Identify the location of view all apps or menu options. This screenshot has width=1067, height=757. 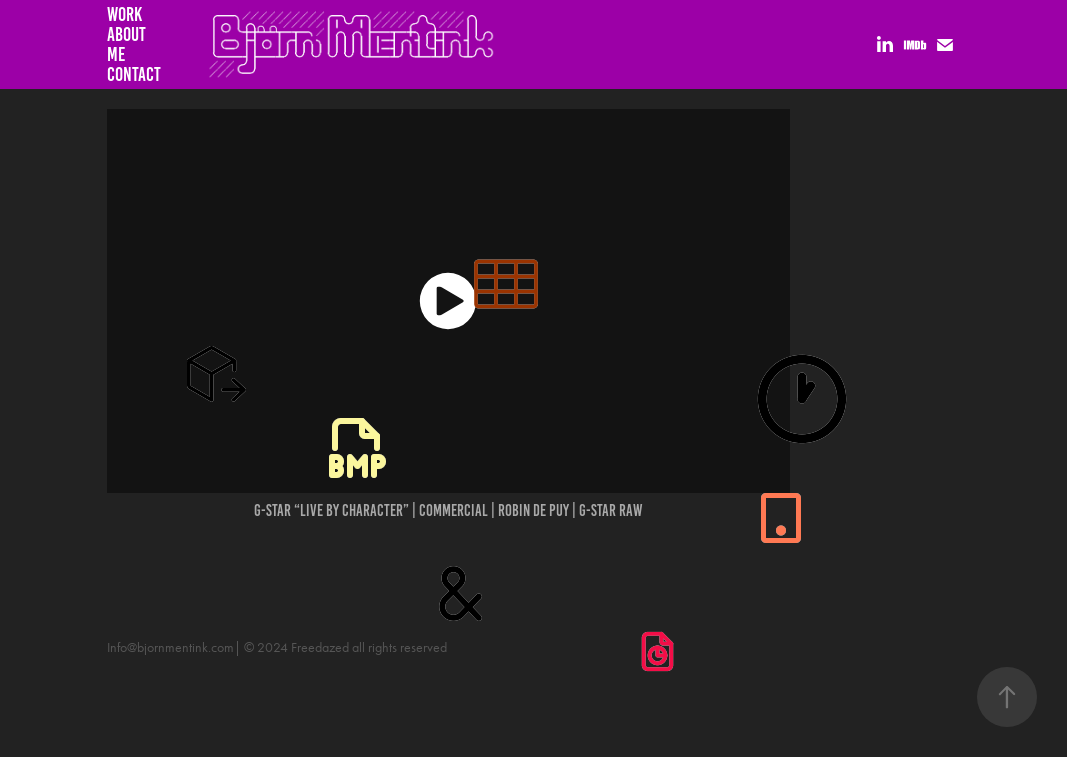
(506, 284).